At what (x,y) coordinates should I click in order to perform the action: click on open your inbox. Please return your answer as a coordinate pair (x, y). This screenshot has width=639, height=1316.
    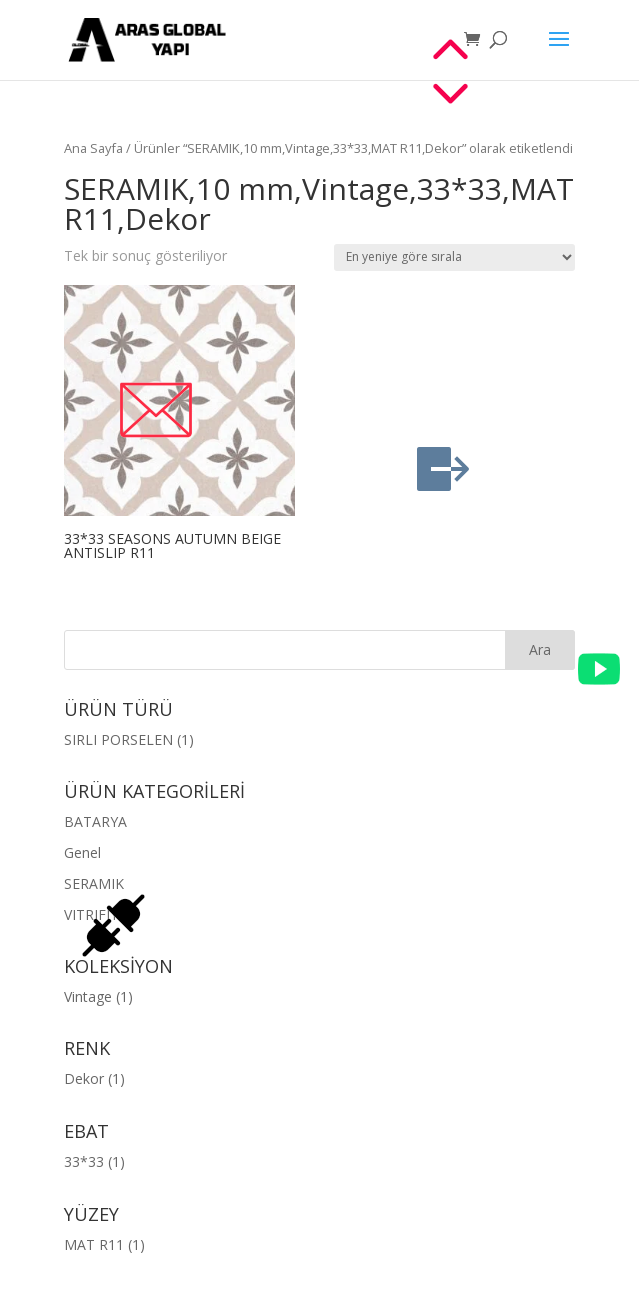
    Looking at the image, I should click on (156, 410).